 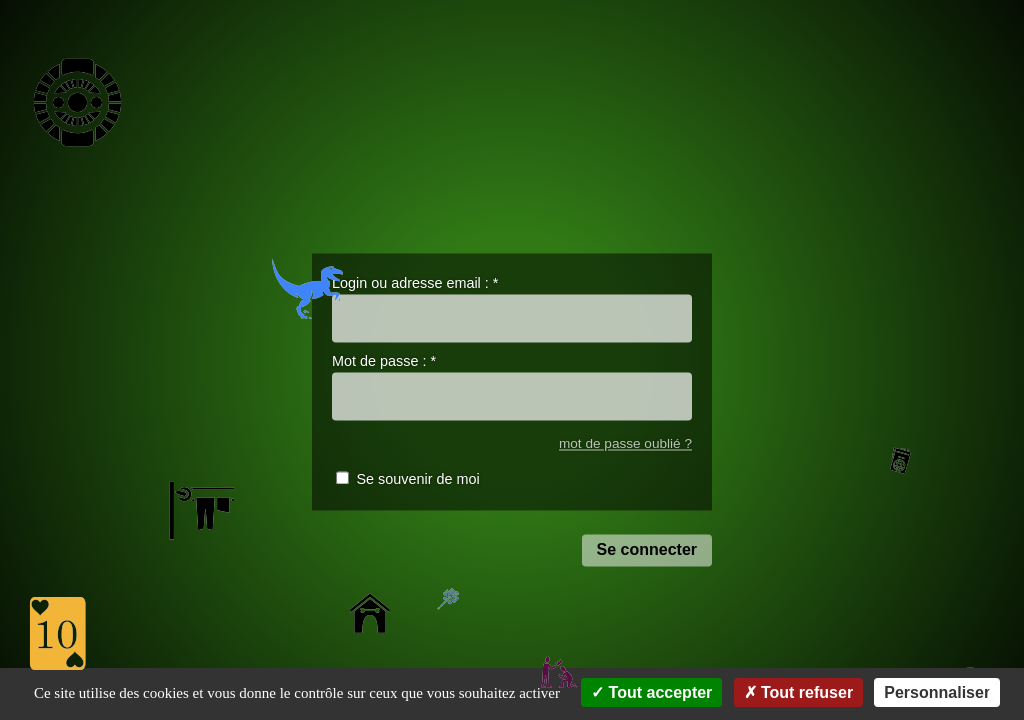 I want to click on a mechanical gear or cog settings icon, so click(x=77, y=102).